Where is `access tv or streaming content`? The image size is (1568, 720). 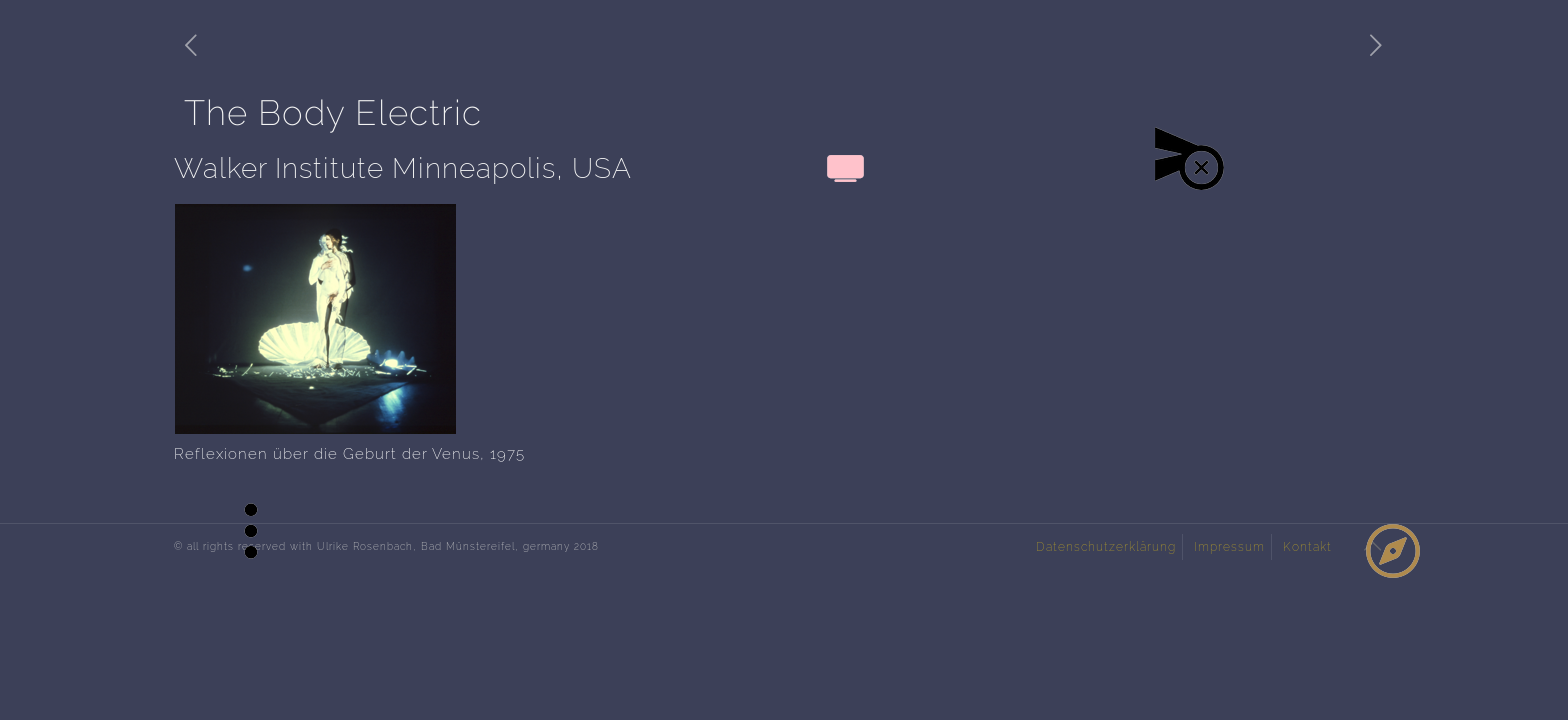
access tv or streaming content is located at coordinates (845, 168).